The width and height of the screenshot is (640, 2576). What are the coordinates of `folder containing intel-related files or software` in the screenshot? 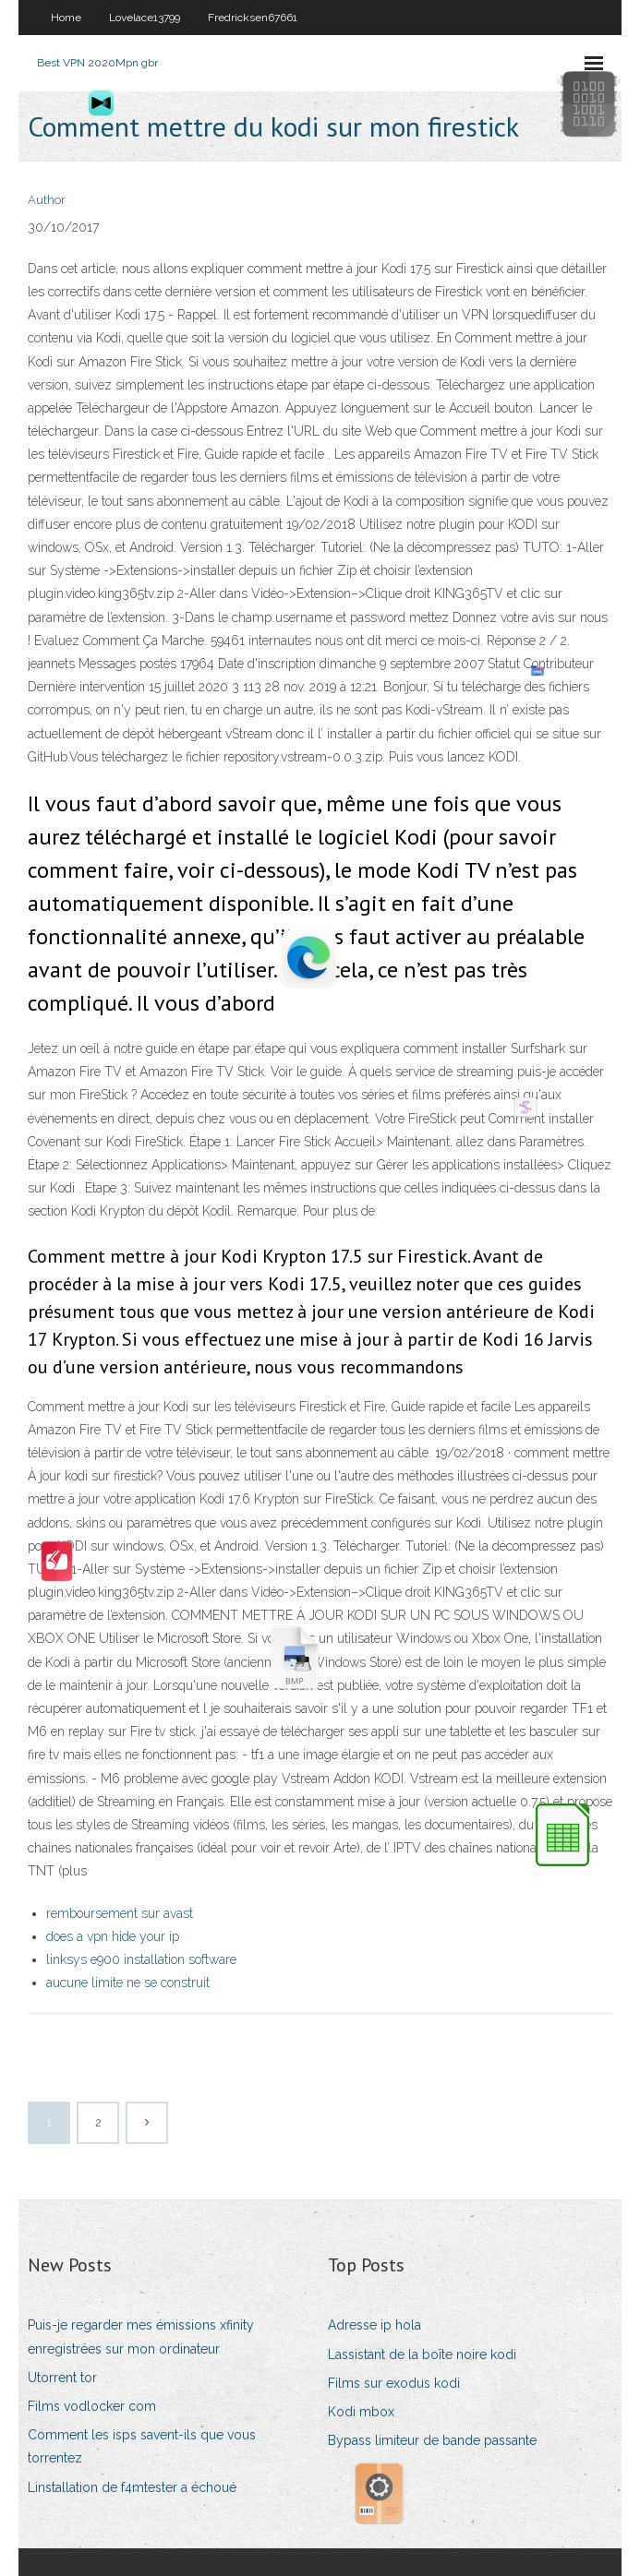 It's located at (537, 671).